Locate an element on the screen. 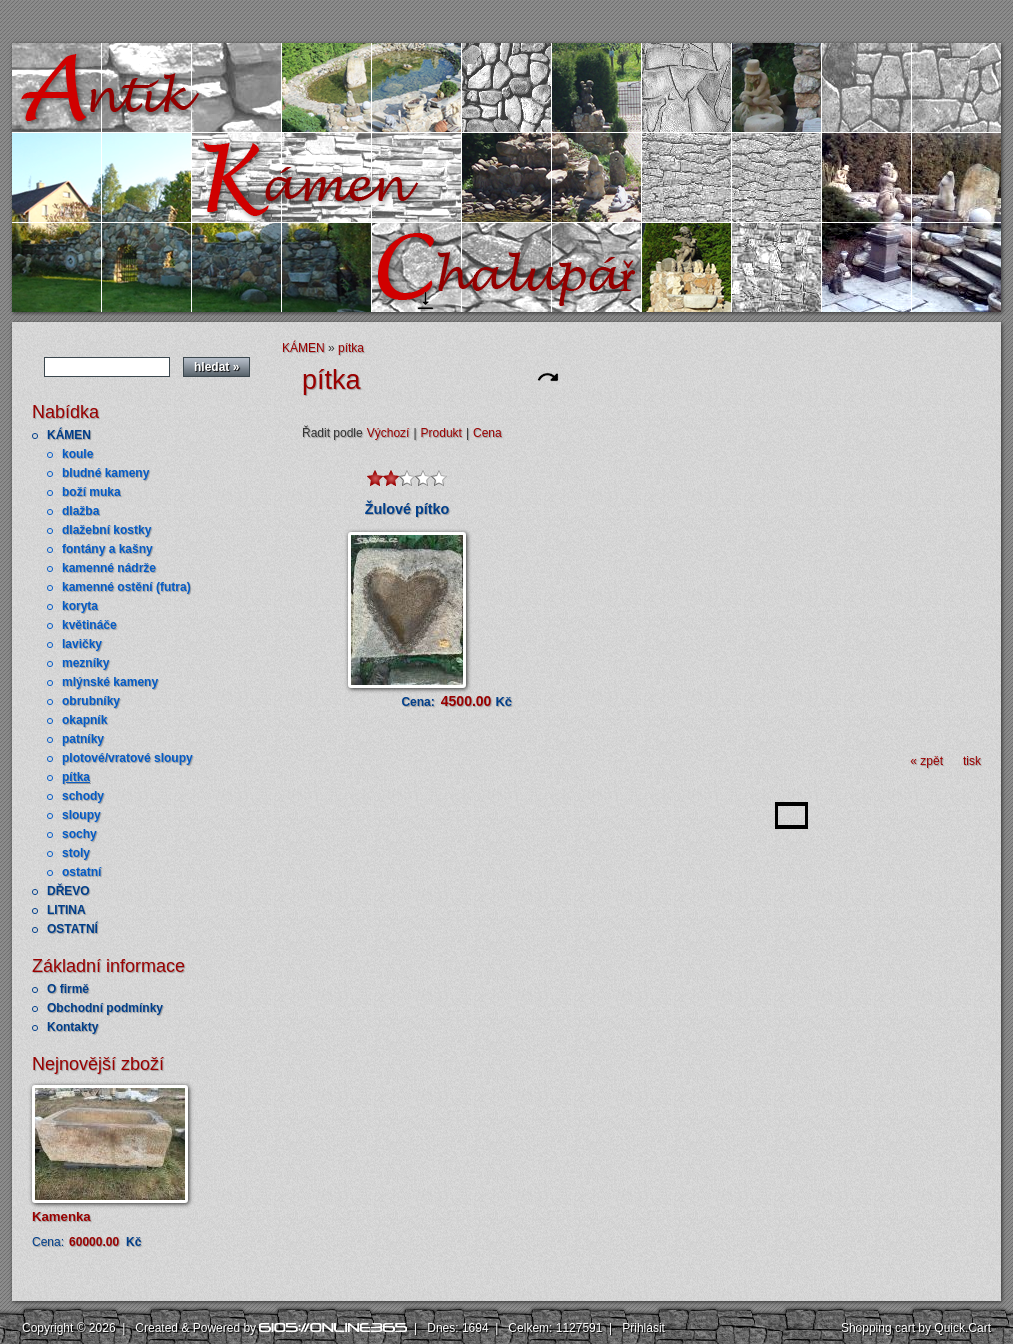  crop image to landscape orientation is located at coordinates (791, 815).